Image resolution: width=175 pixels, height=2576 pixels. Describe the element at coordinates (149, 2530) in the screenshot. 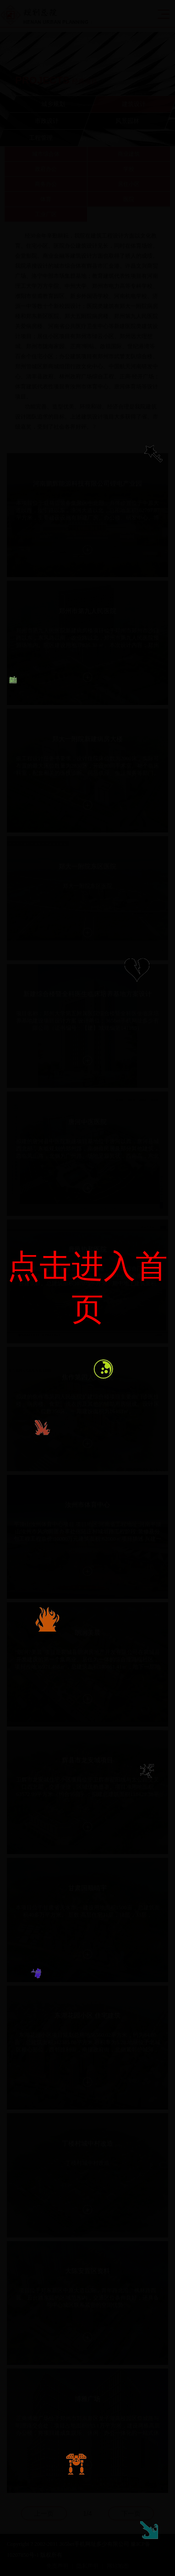

I see `activate dragon breath ability` at that location.